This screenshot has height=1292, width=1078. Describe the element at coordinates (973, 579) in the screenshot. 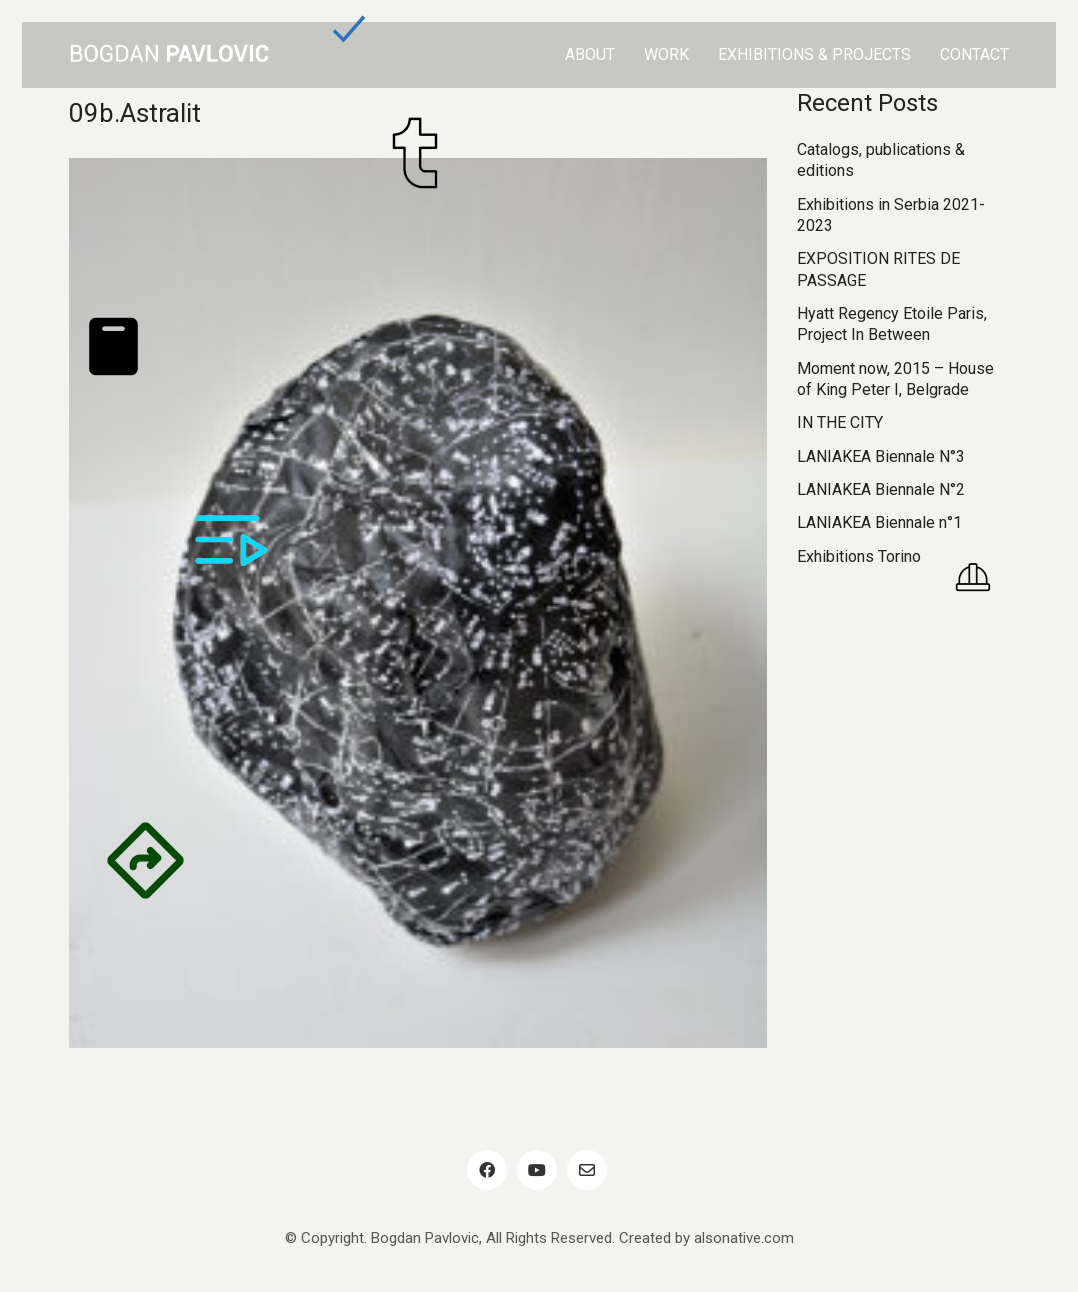

I see `access construction or work site settings` at that location.